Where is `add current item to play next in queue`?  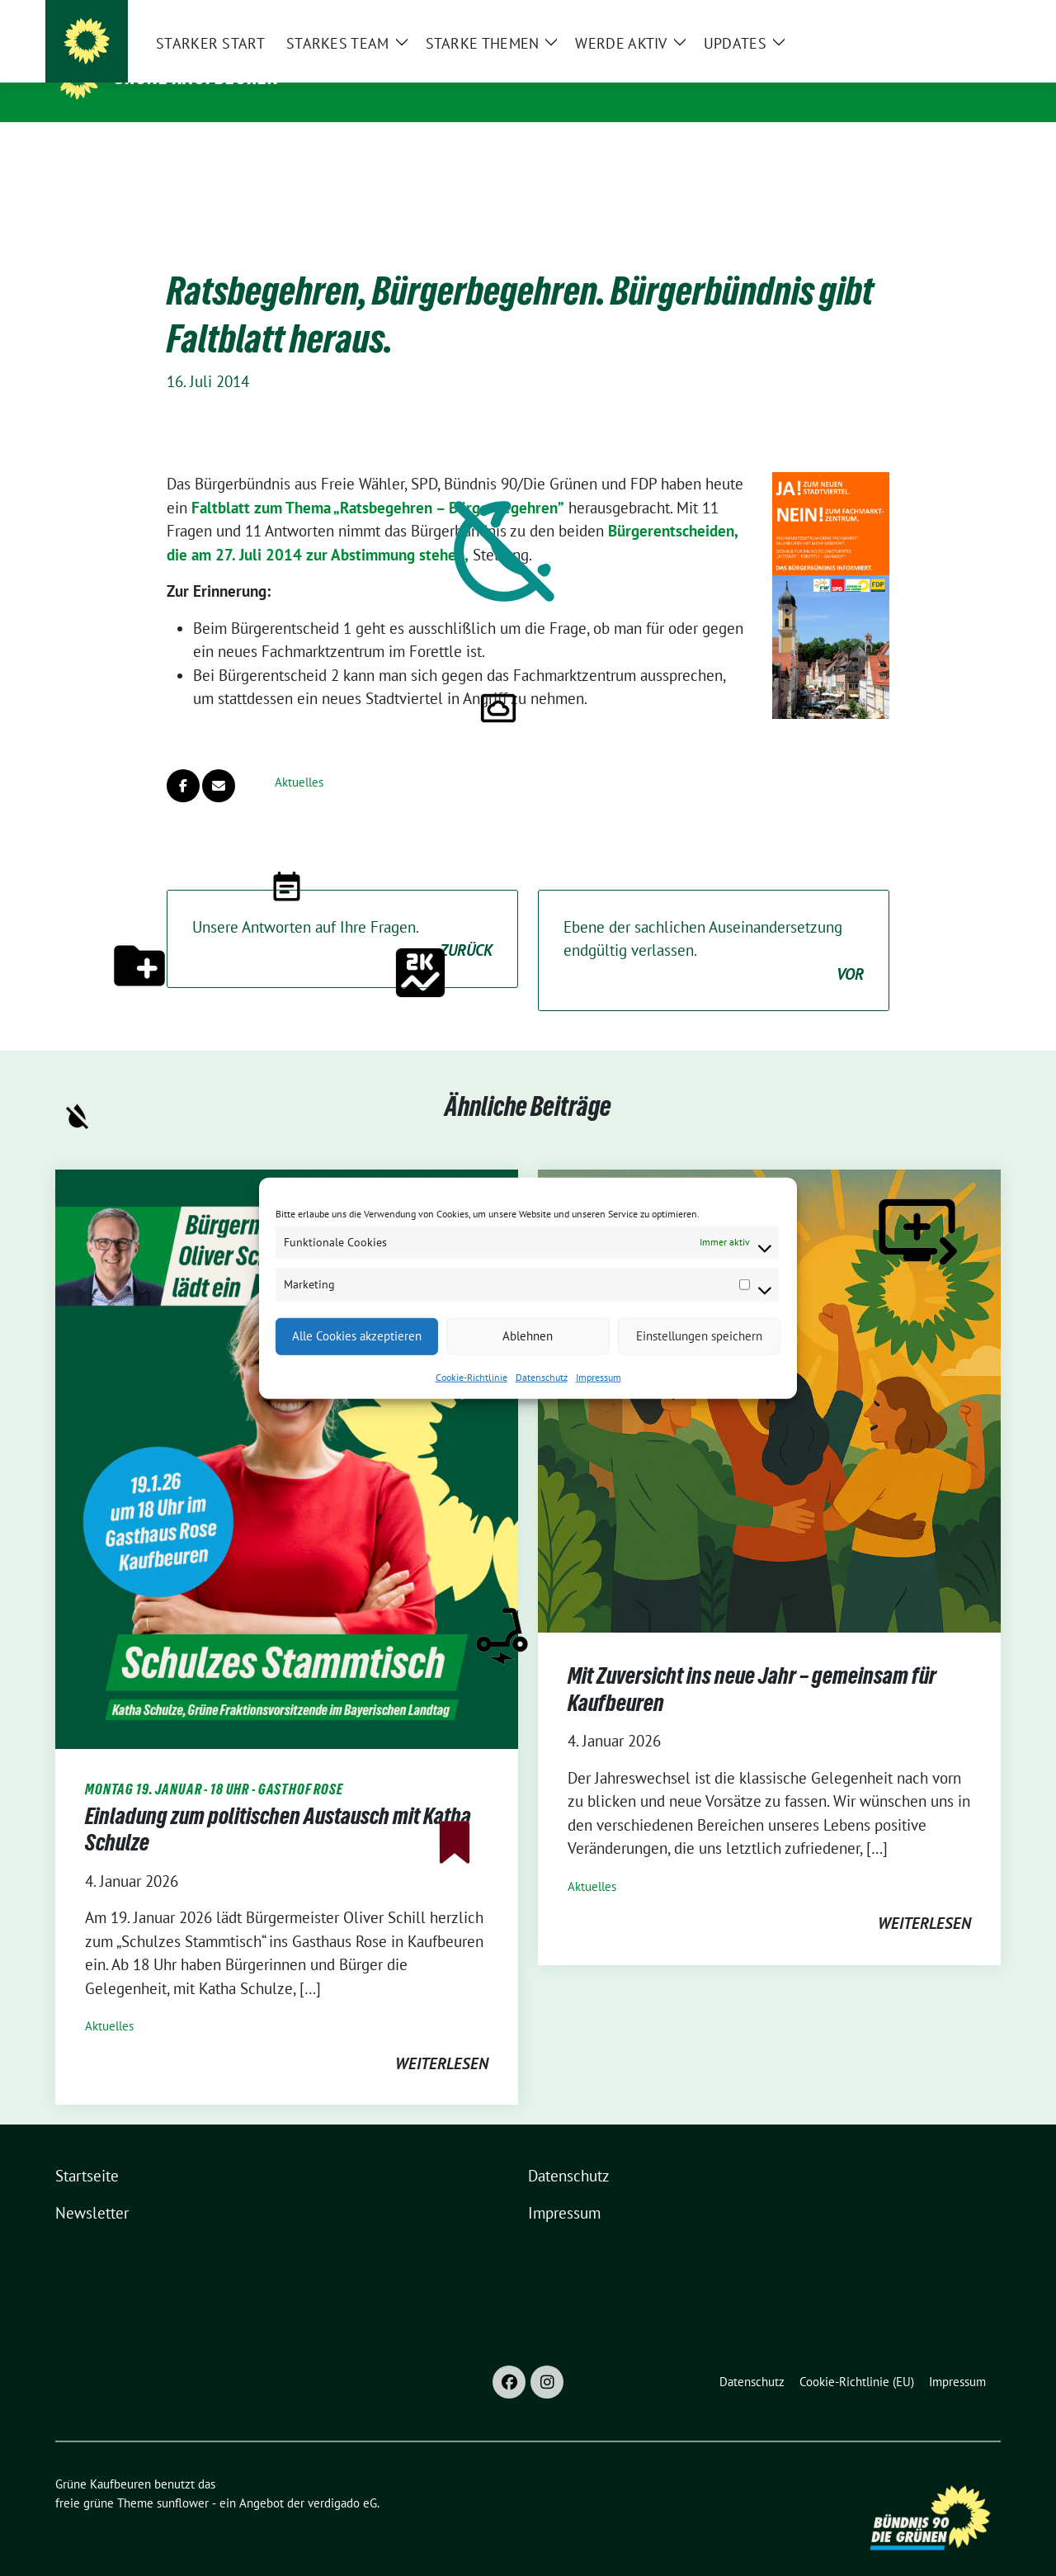
add current item to play next in queue is located at coordinates (917, 1230).